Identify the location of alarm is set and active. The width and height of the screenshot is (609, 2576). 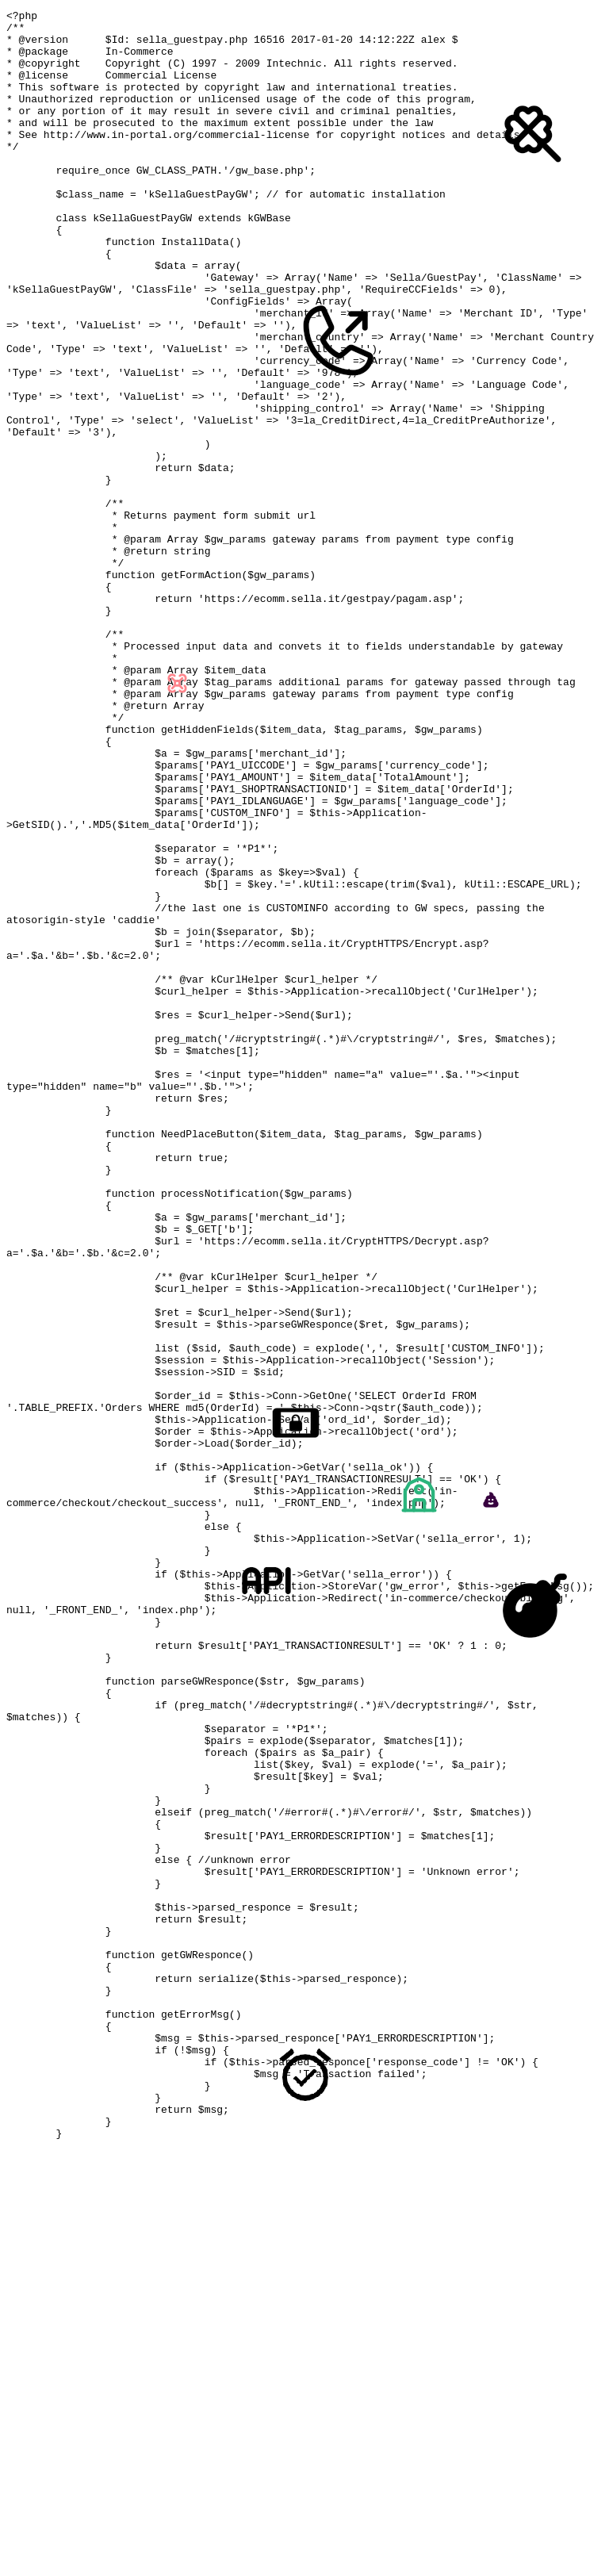
(305, 2075).